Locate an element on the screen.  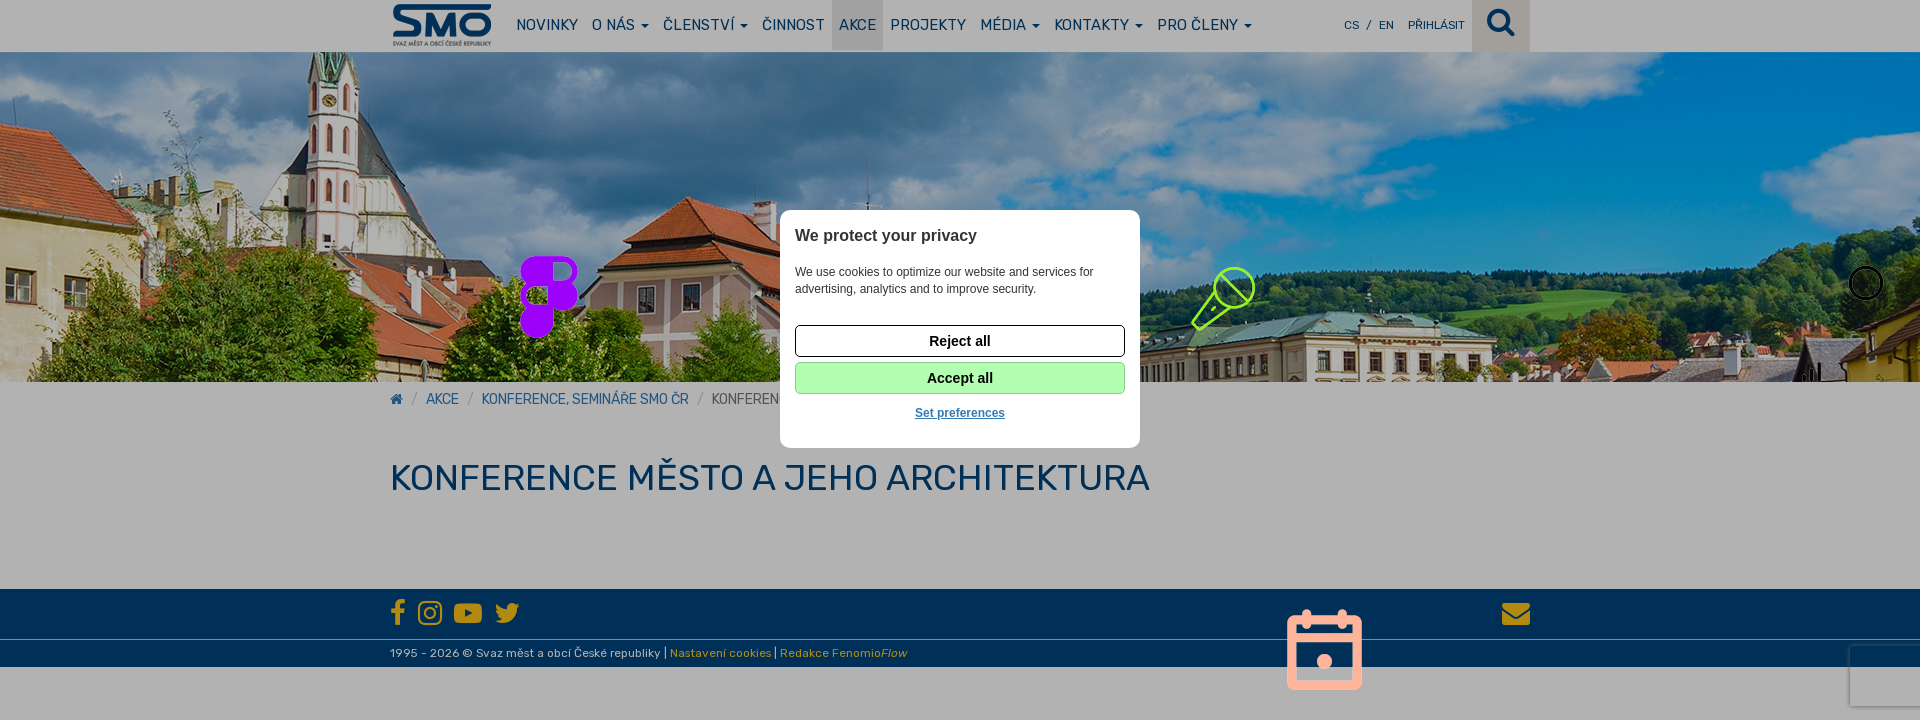
unselected radio button option is located at coordinates (1866, 283).